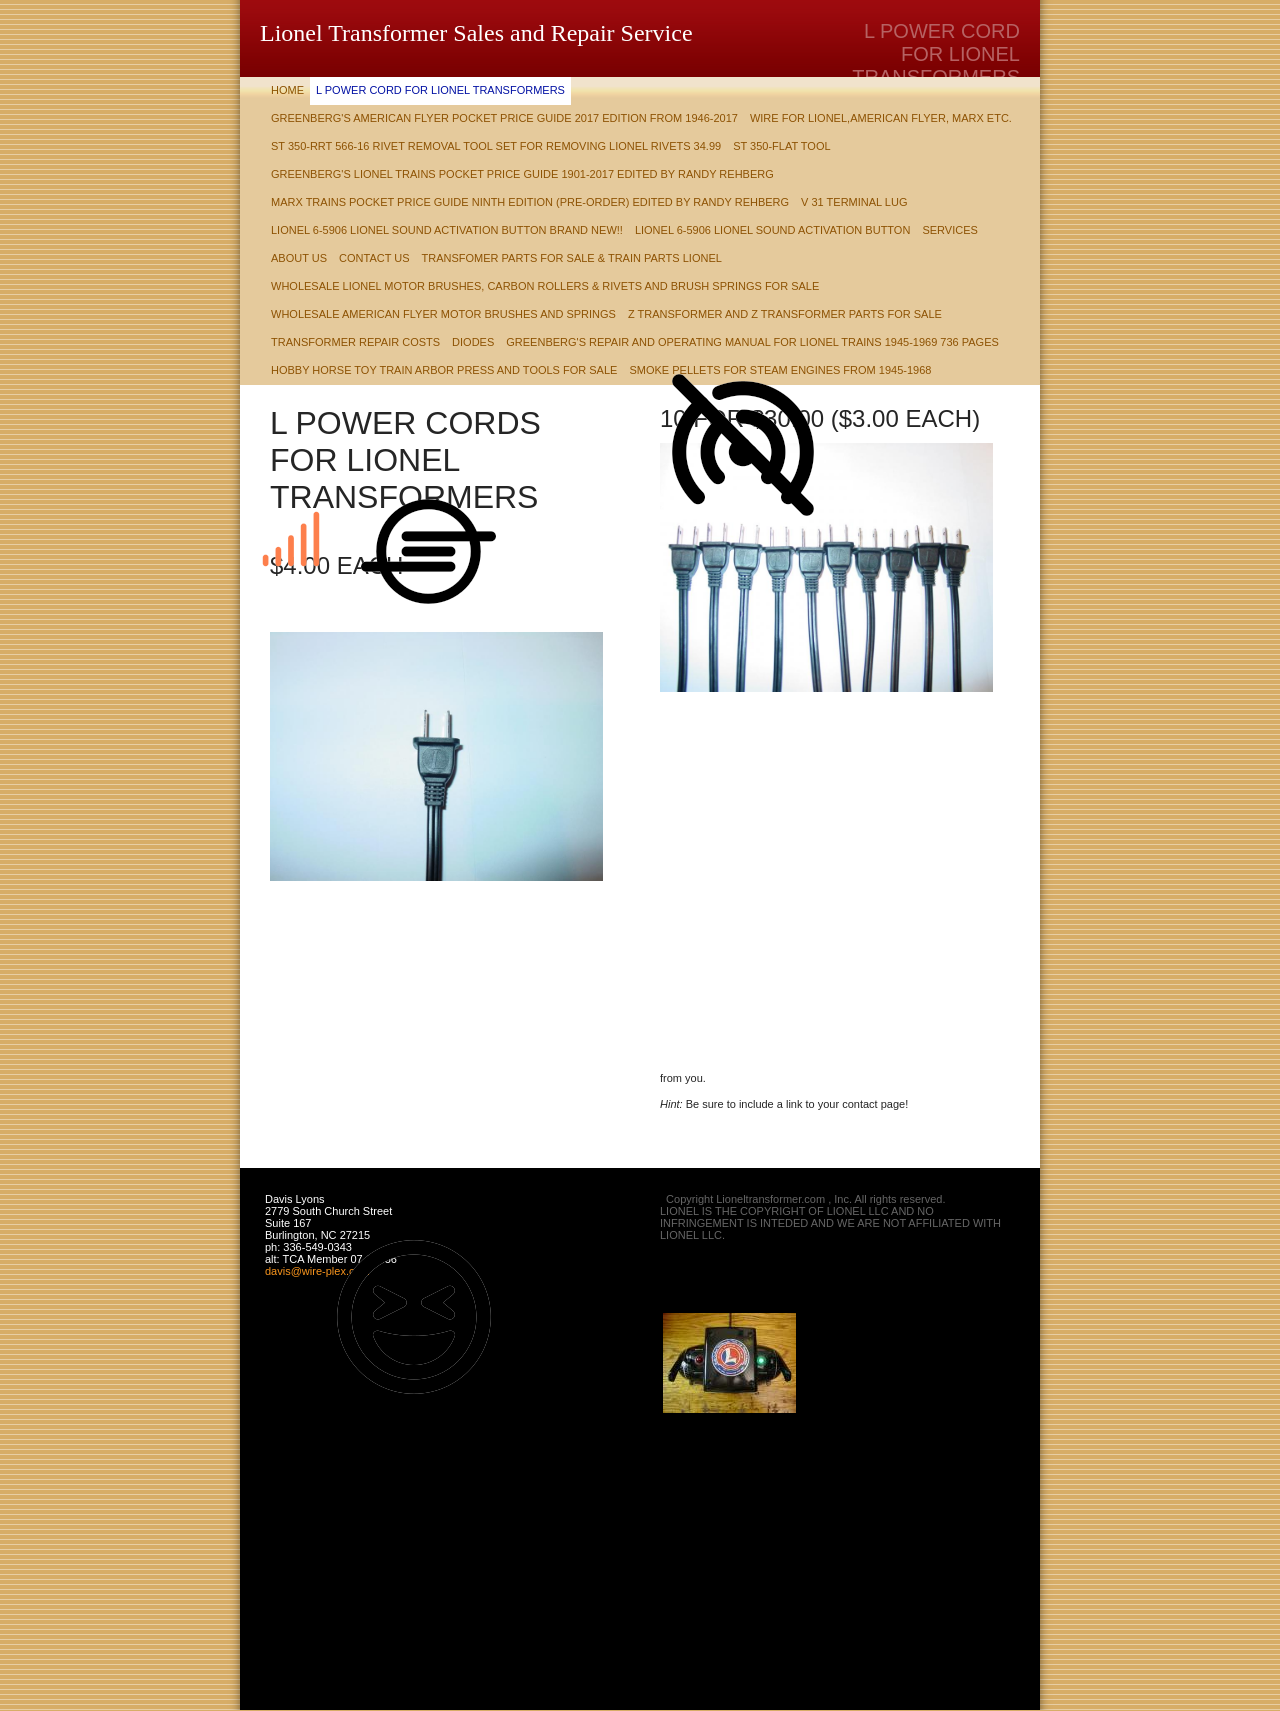  Describe the element at coordinates (743, 445) in the screenshot. I see `disable broadcasting or streaming` at that location.